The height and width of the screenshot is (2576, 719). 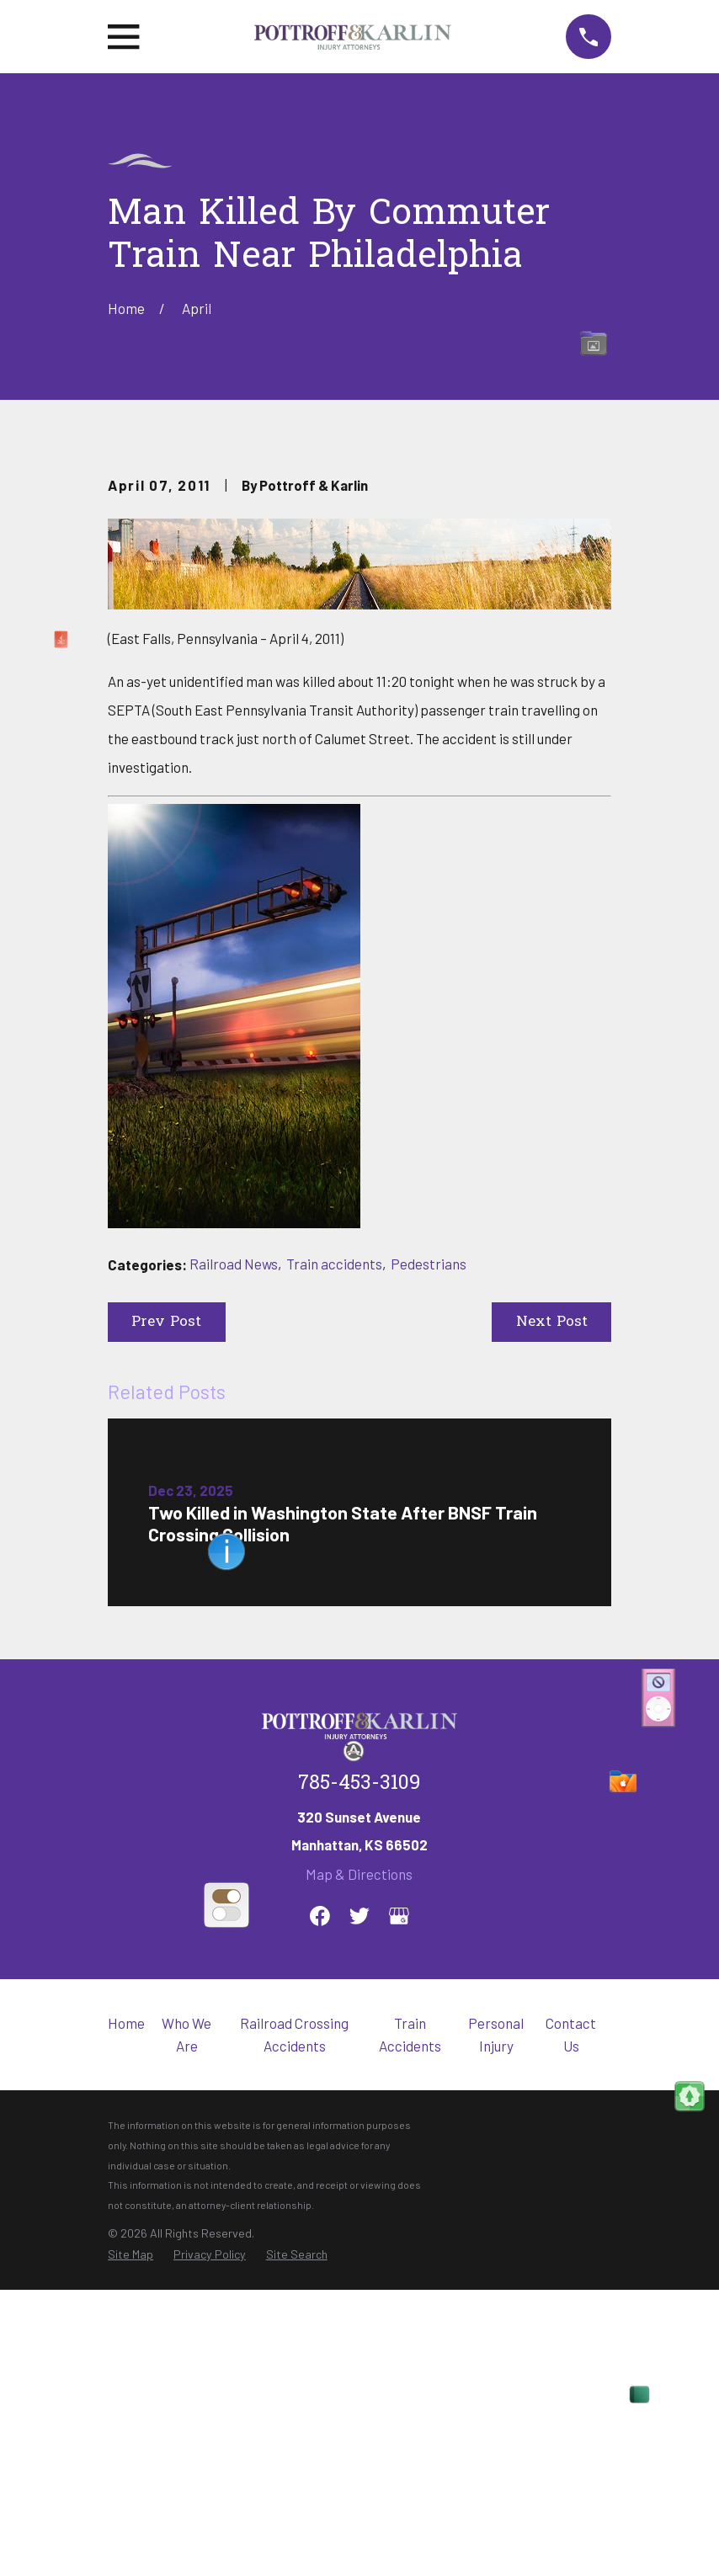 What do you see at coordinates (226, 1905) in the screenshot?
I see `open gnome tweaks to customize desktop settings` at bounding box center [226, 1905].